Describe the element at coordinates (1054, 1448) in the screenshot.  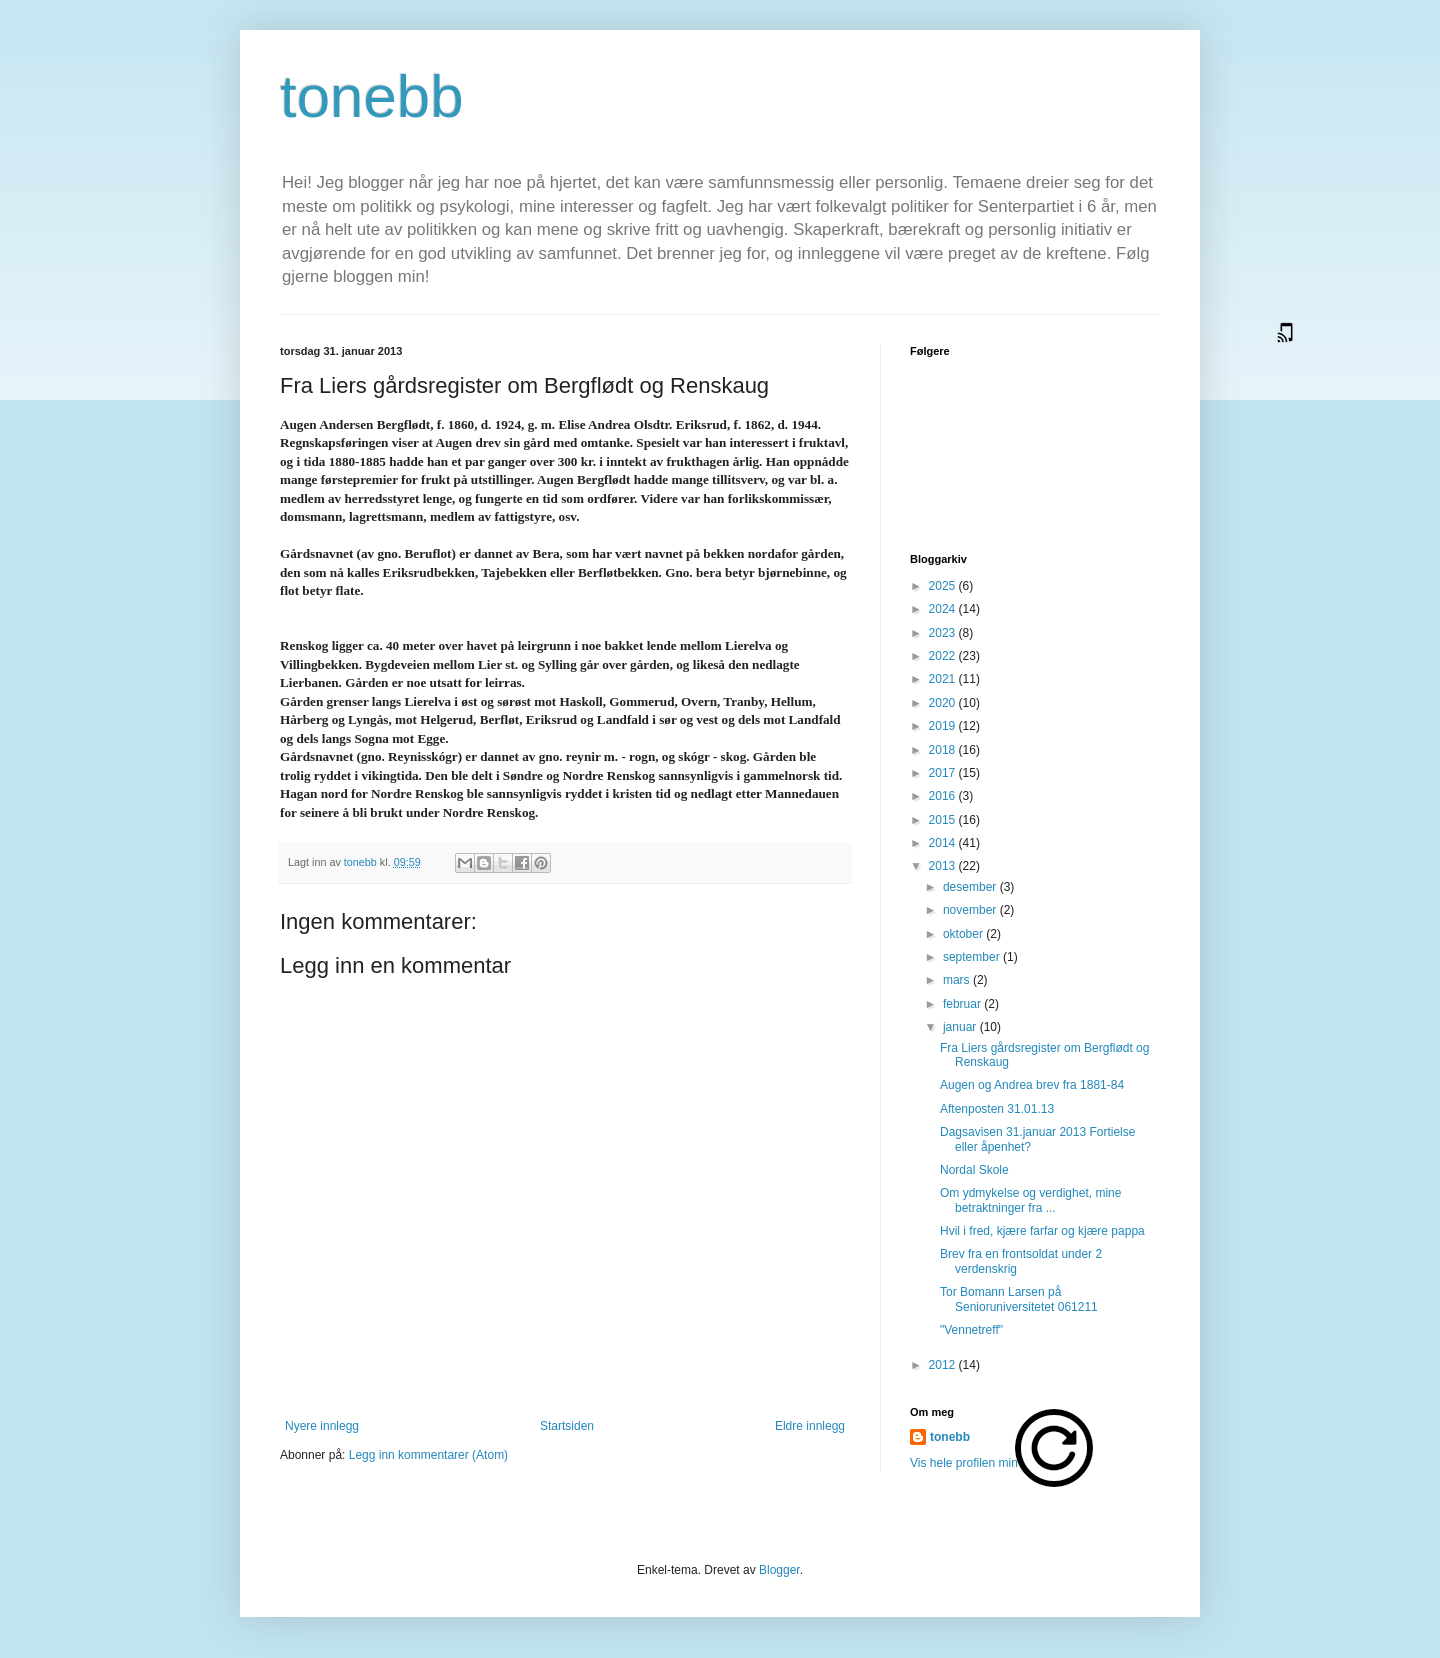
I see `refresh or reload content` at that location.